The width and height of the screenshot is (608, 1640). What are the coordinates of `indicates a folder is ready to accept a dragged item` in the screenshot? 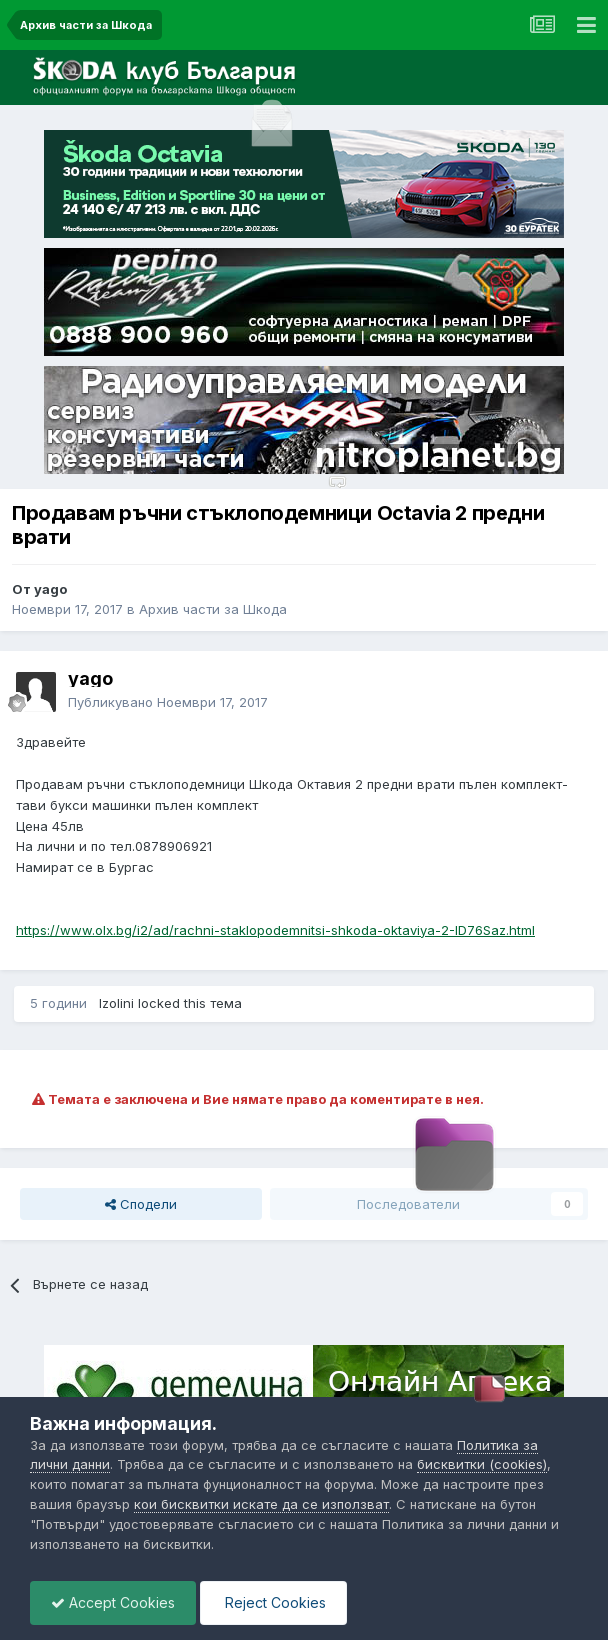 It's located at (454, 1154).